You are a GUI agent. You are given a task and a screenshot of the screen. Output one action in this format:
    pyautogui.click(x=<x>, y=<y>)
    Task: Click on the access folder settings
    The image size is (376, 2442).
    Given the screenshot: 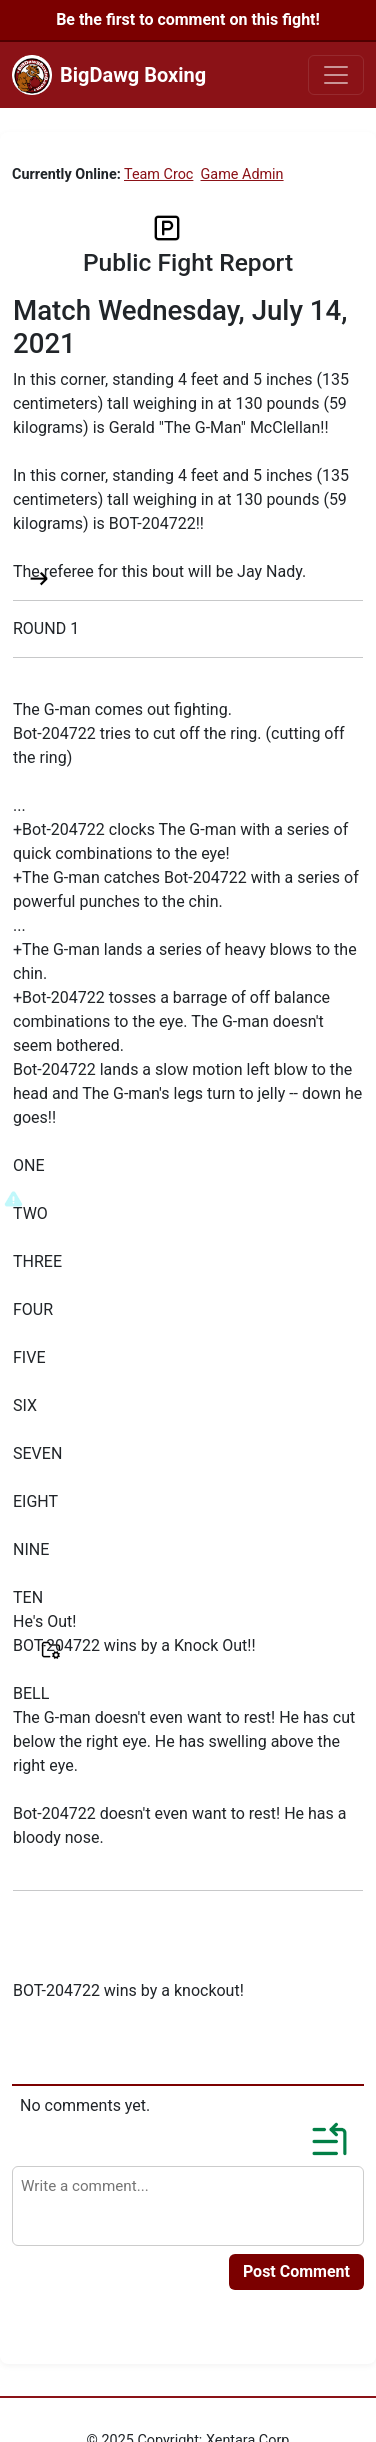 What is the action you would take?
    pyautogui.click(x=51, y=1650)
    